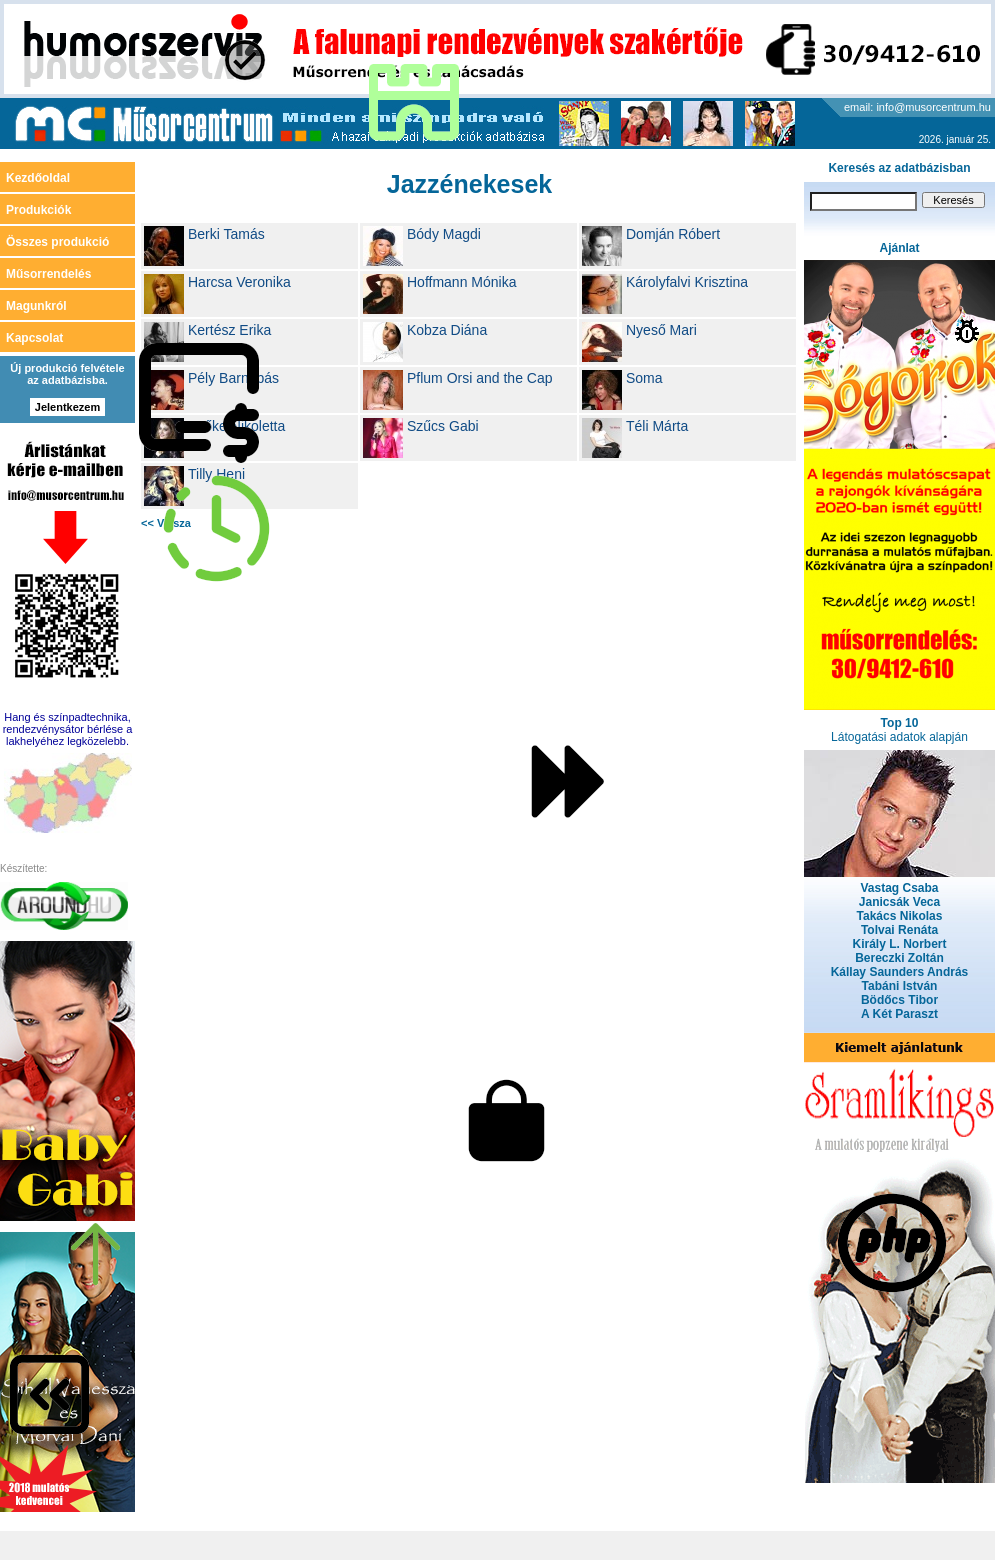 This screenshot has width=995, height=1563. Describe the element at coordinates (199, 397) in the screenshot. I see `access tablet payment or billing settings` at that location.